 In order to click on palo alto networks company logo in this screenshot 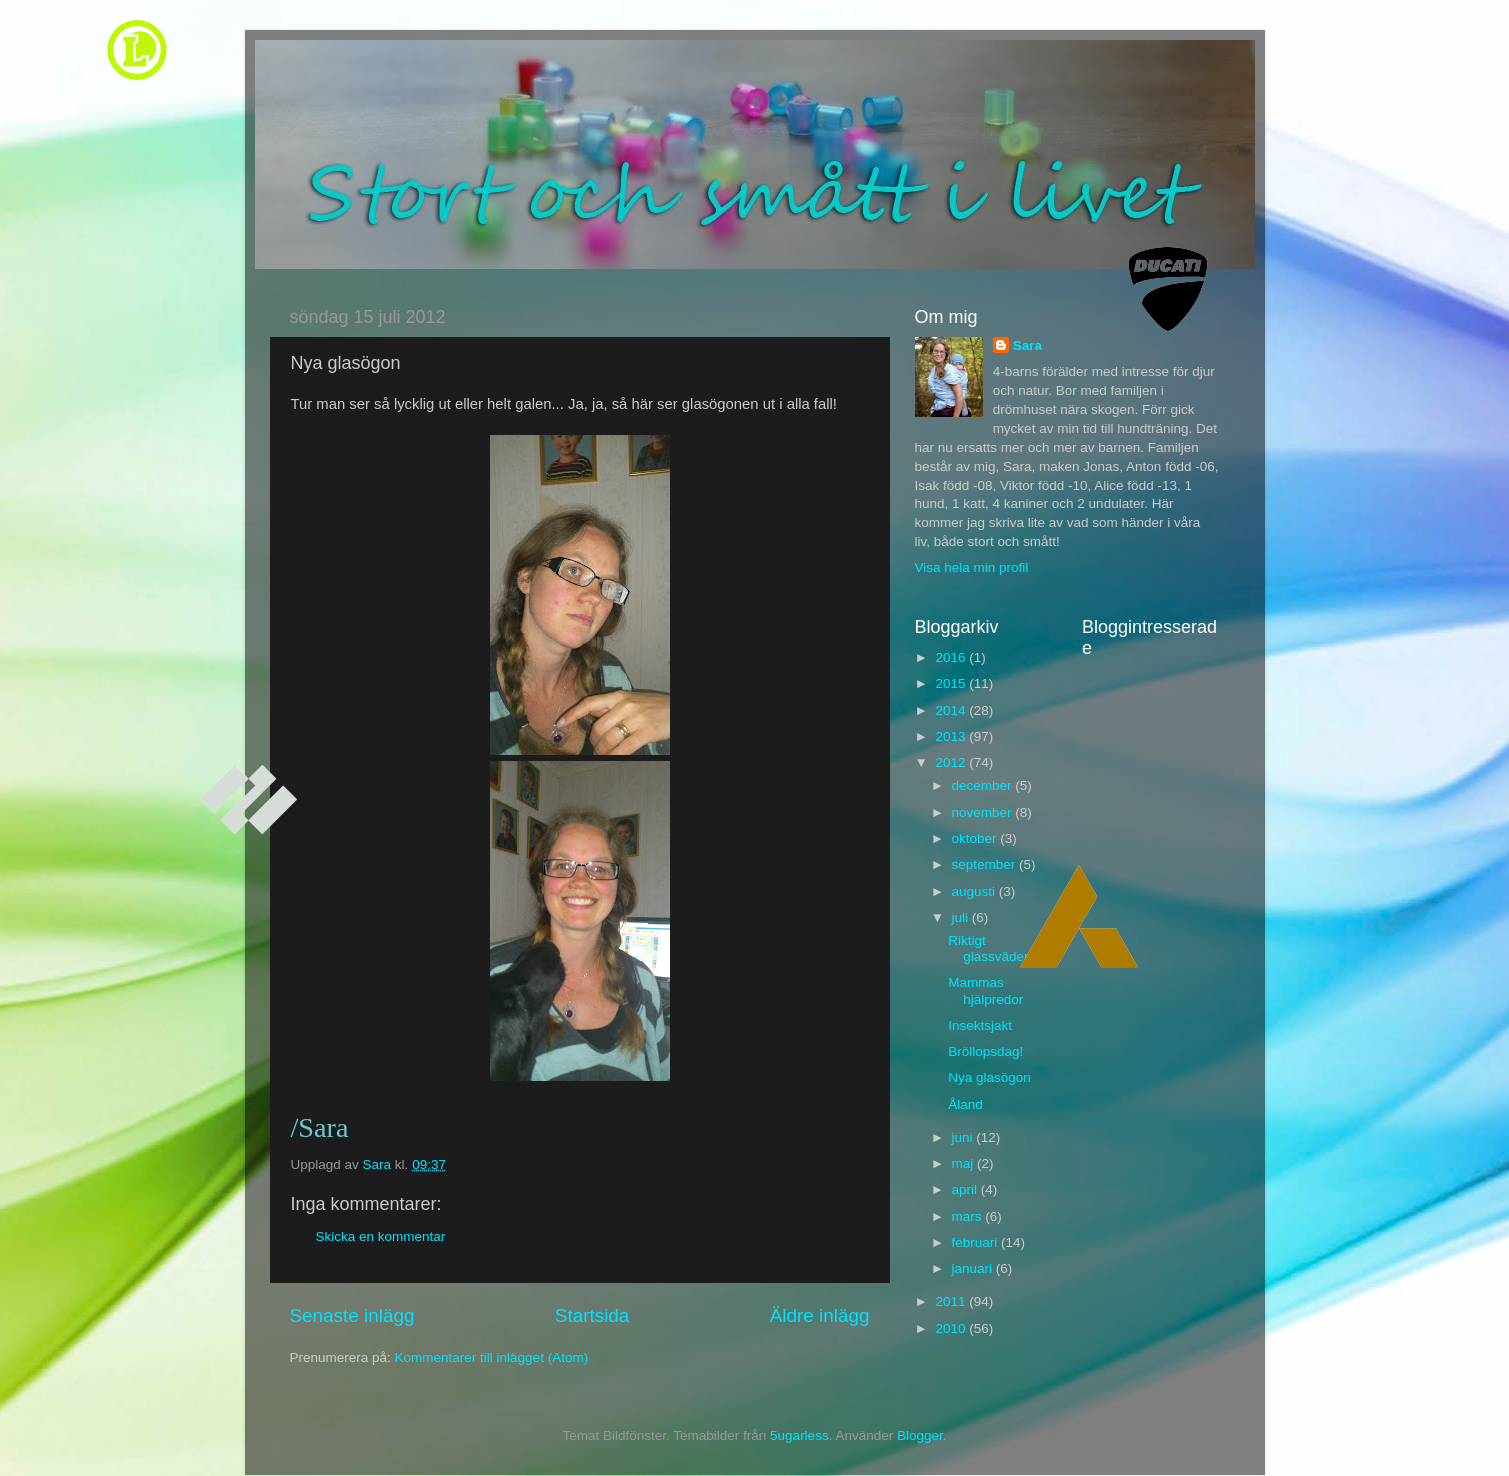, I will do `click(248, 799)`.